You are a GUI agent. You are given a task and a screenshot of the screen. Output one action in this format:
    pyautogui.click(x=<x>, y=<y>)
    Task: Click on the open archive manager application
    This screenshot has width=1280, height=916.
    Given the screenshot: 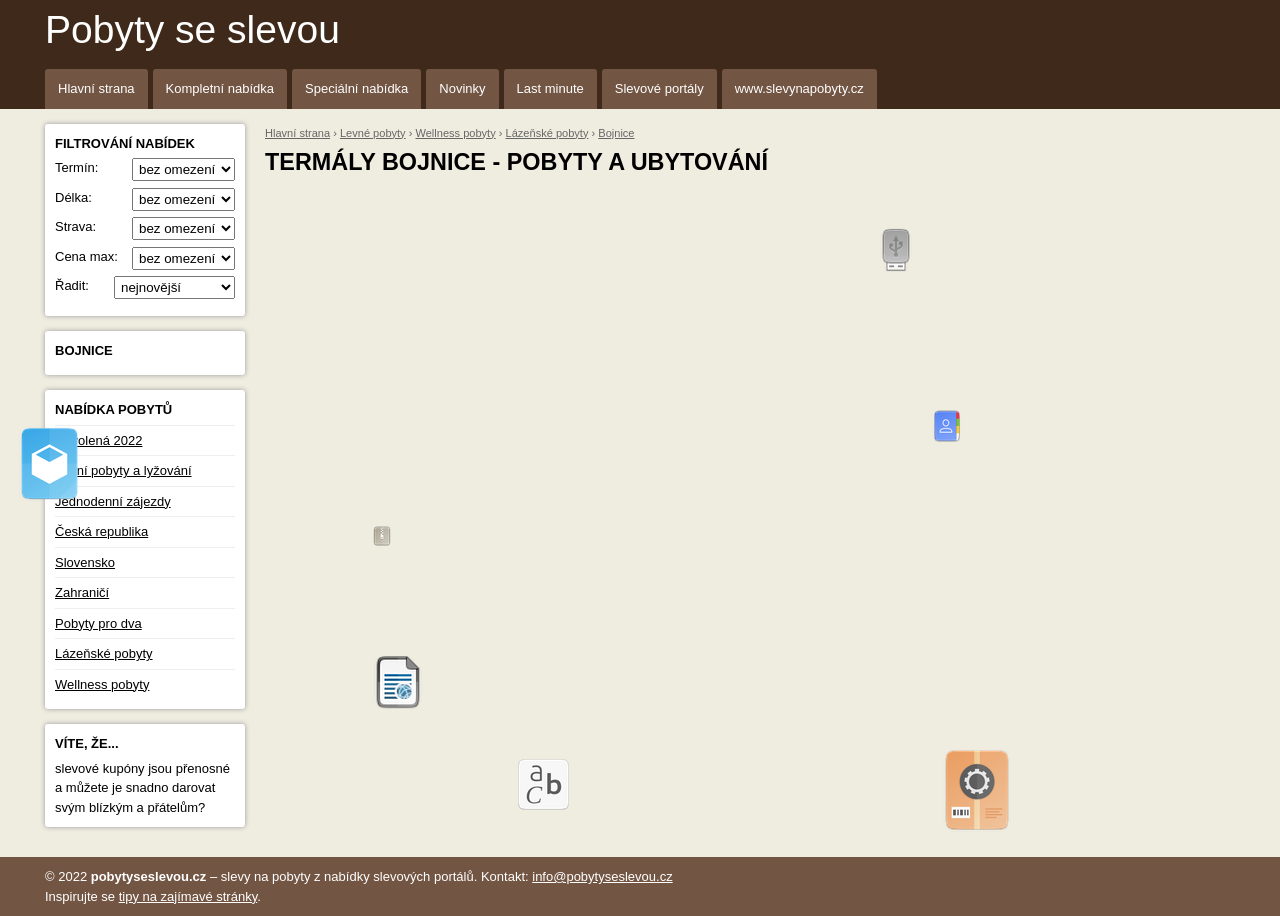 What is the action you would take?
    pyautogui.click(x=382, y=536)
    